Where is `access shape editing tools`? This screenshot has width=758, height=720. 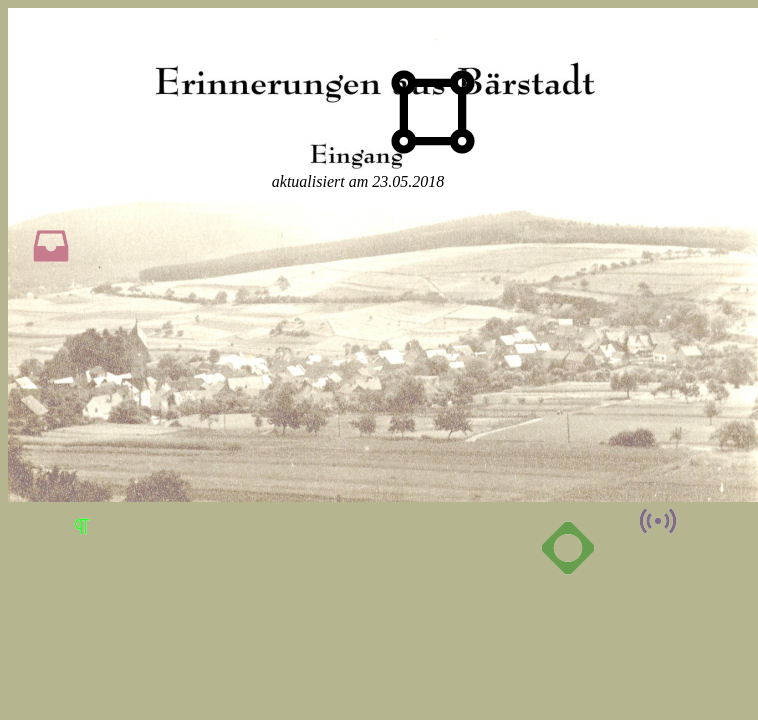 access shape editing tools is located at coordinates (433, 112).